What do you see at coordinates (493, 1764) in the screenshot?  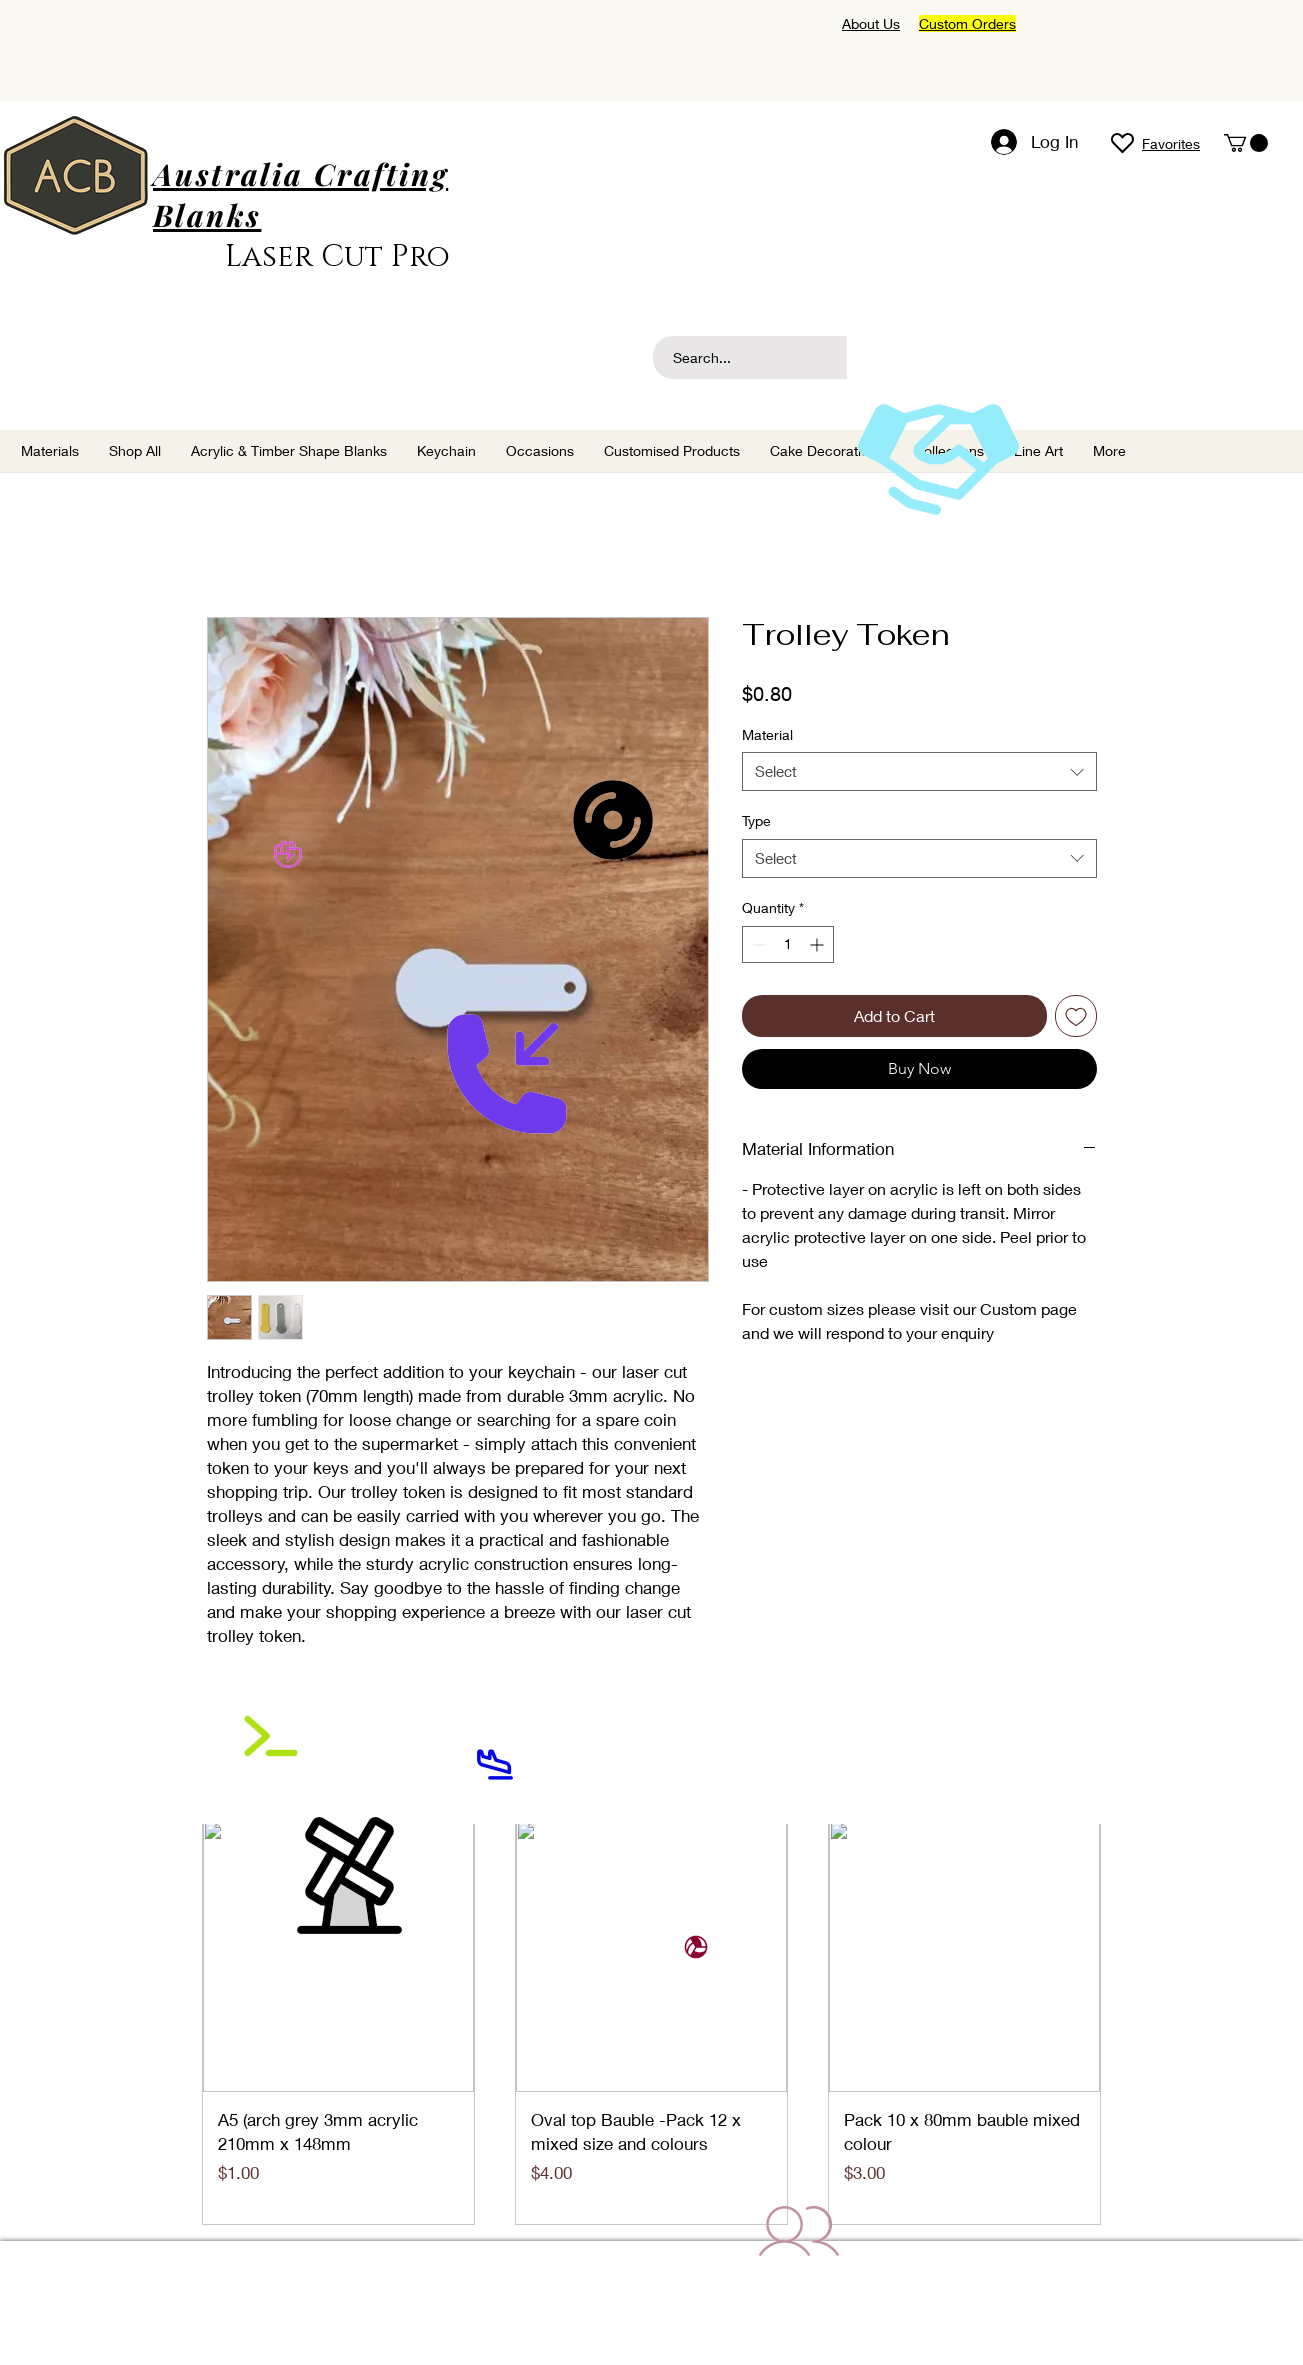 I see `indicates flight arrival status` at bounding box center [493, 1764].